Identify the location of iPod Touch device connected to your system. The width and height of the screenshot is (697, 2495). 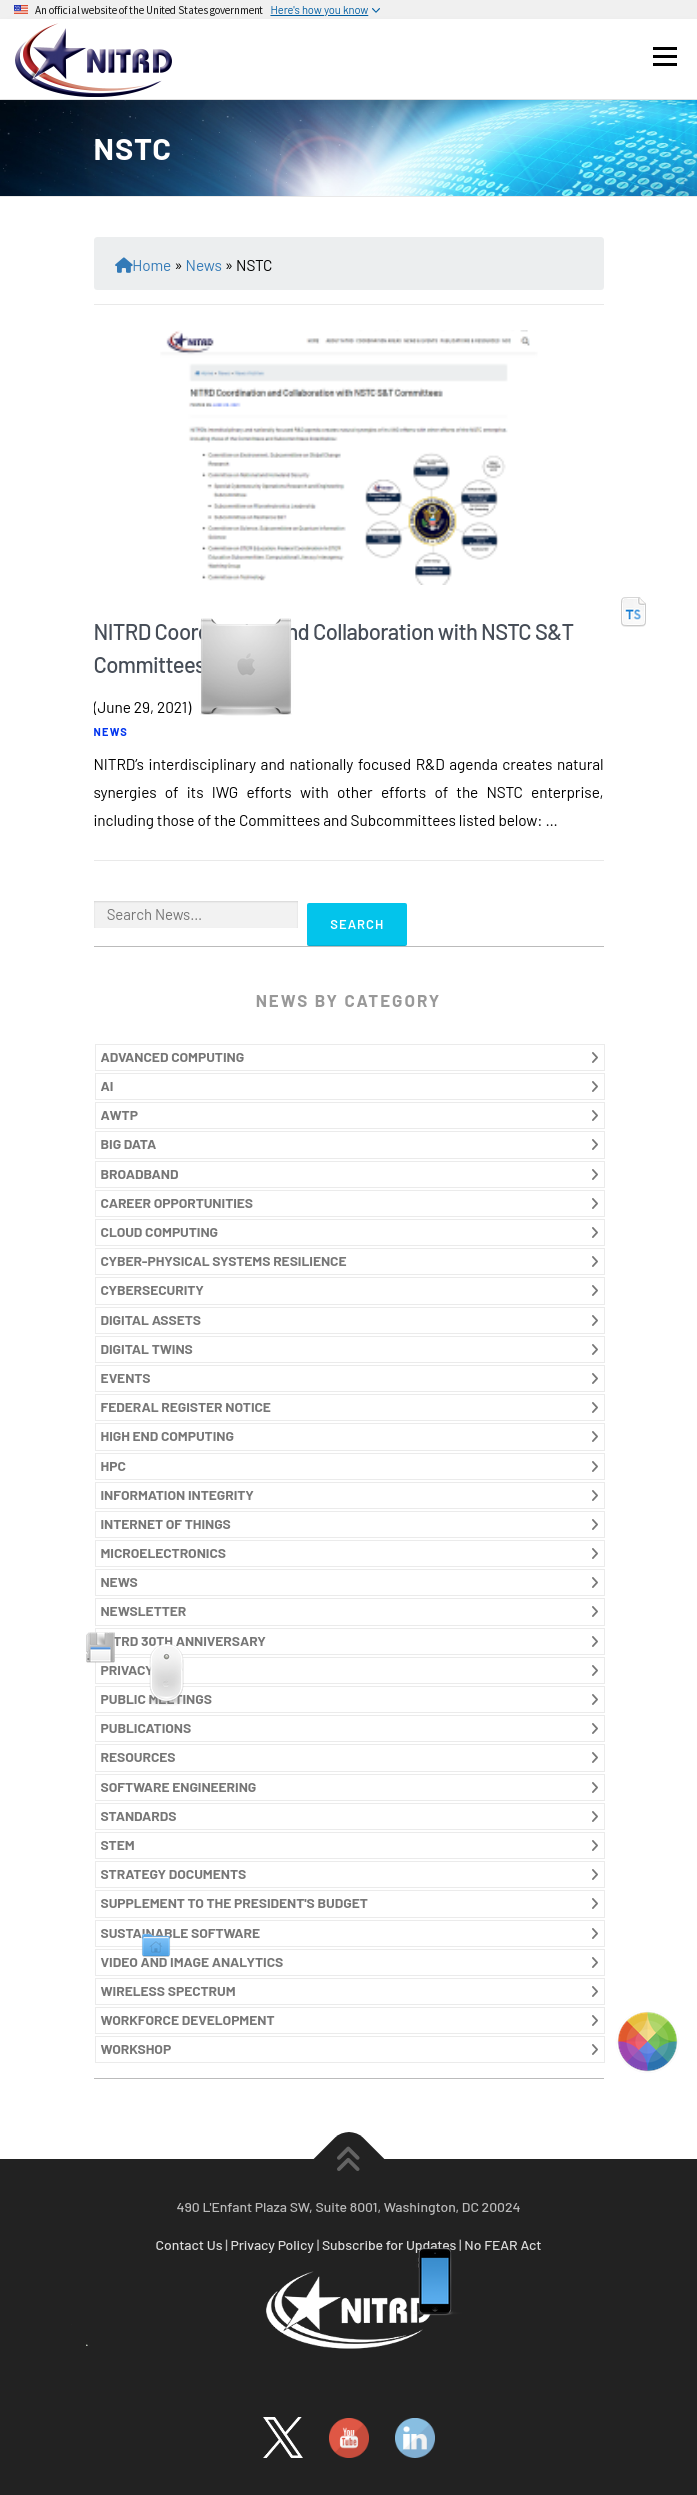
(435, 2282).